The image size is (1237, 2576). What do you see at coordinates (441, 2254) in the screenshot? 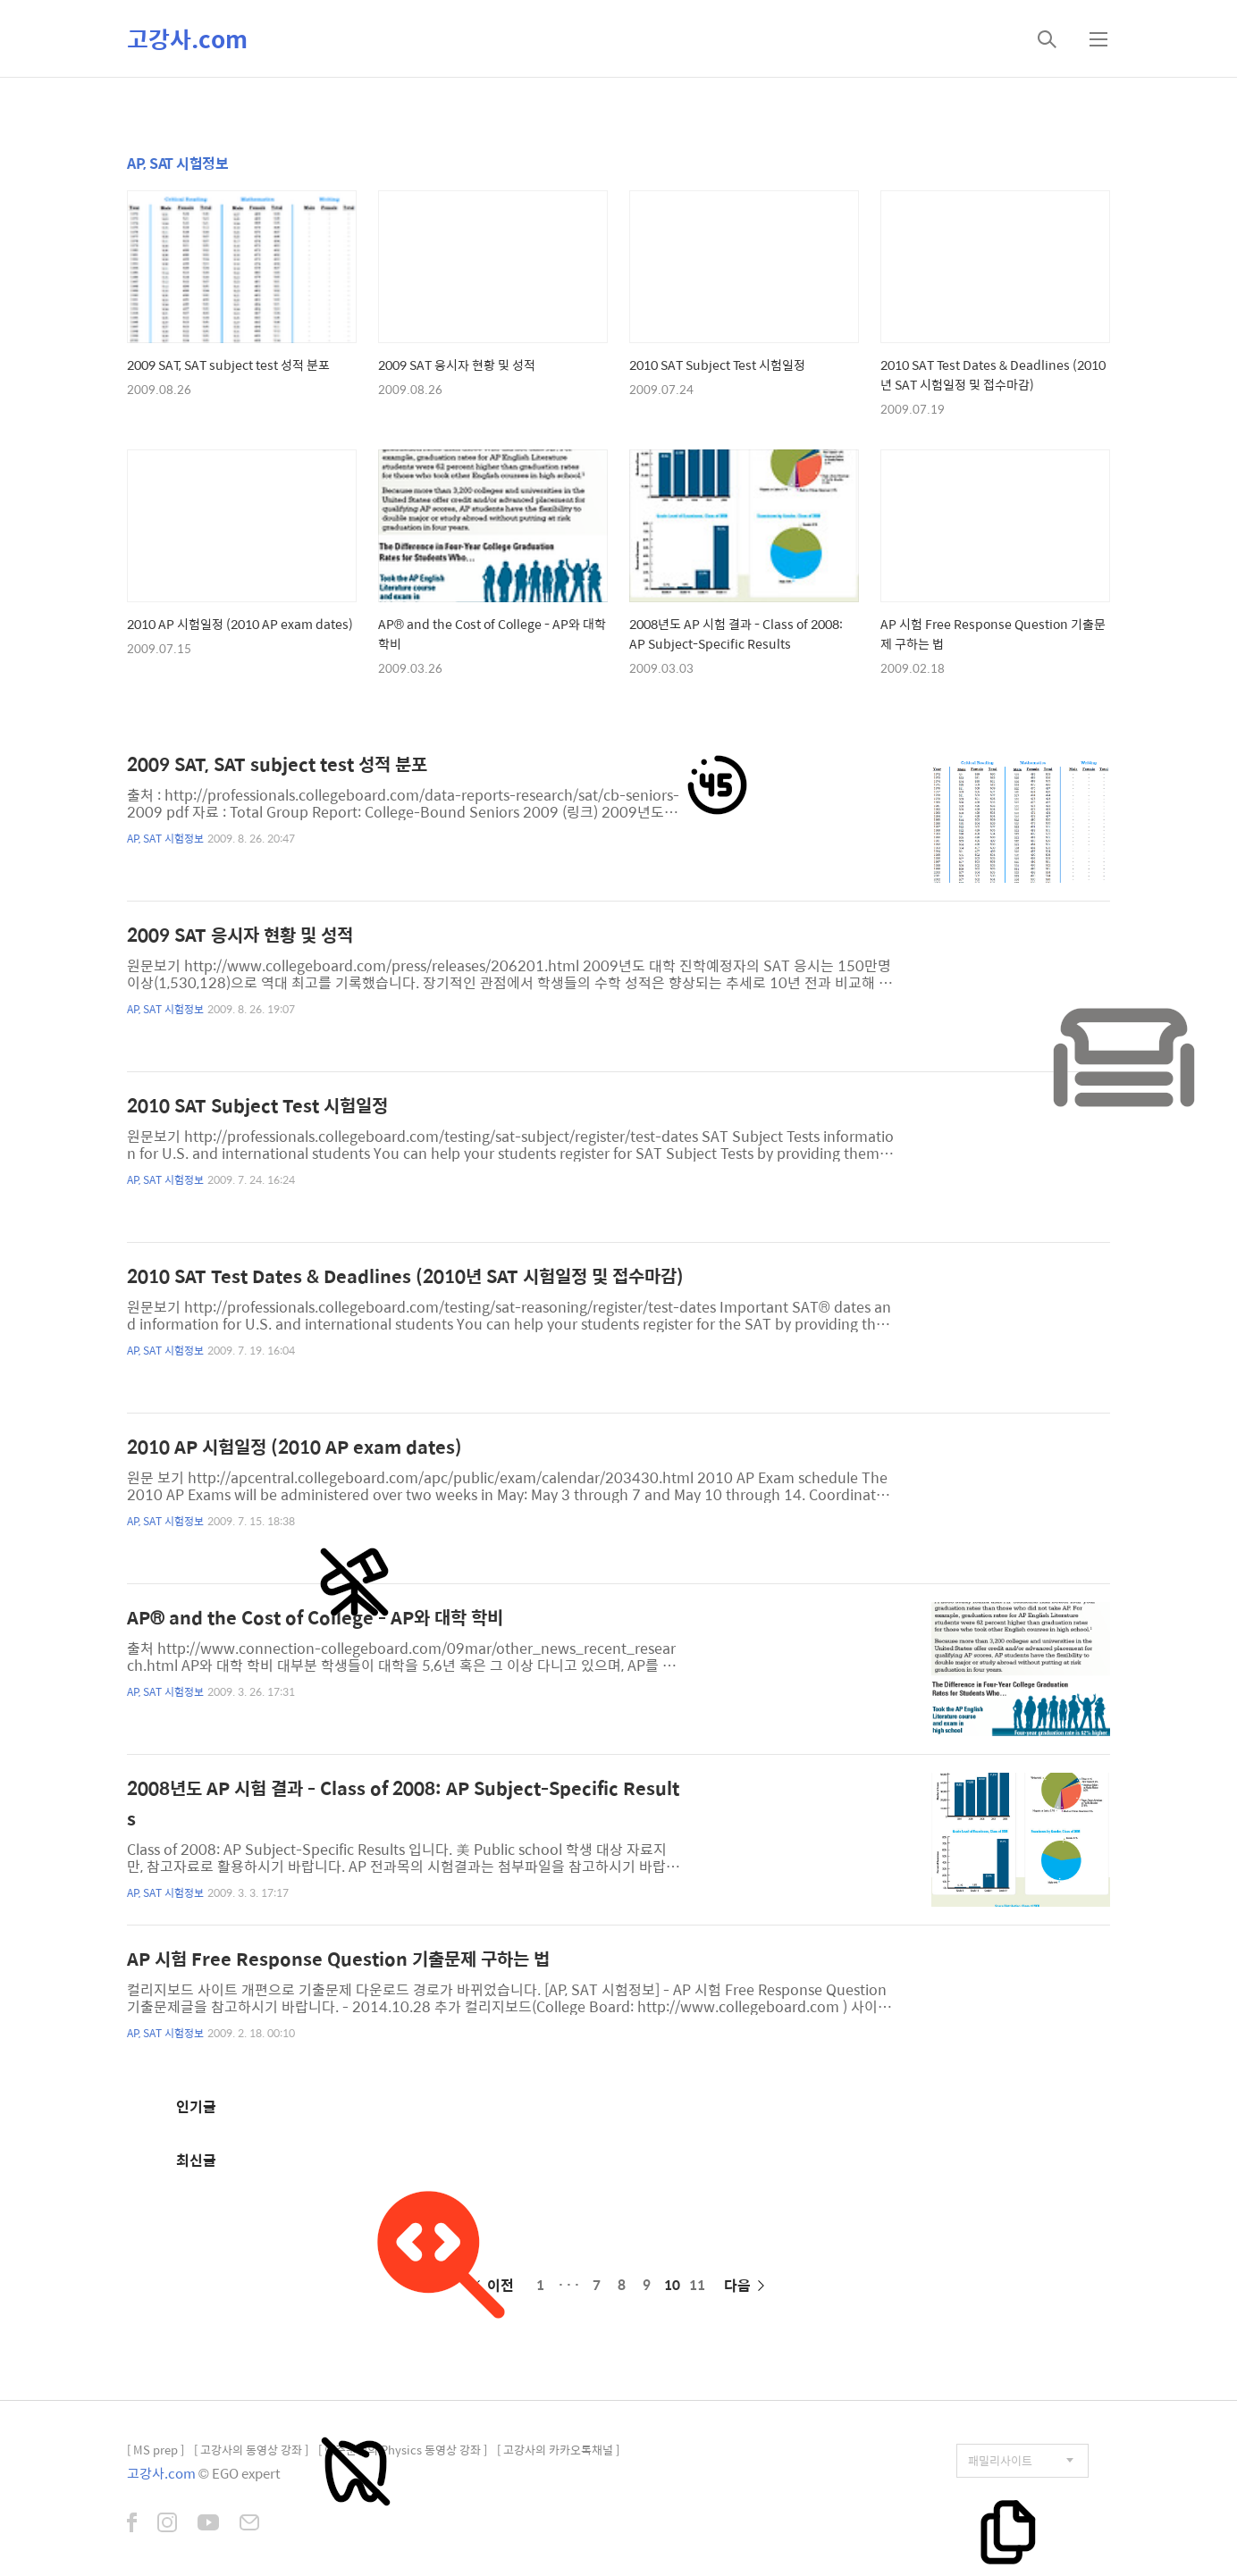
I see `search or inspect code` at bounding box center [441, 2254].